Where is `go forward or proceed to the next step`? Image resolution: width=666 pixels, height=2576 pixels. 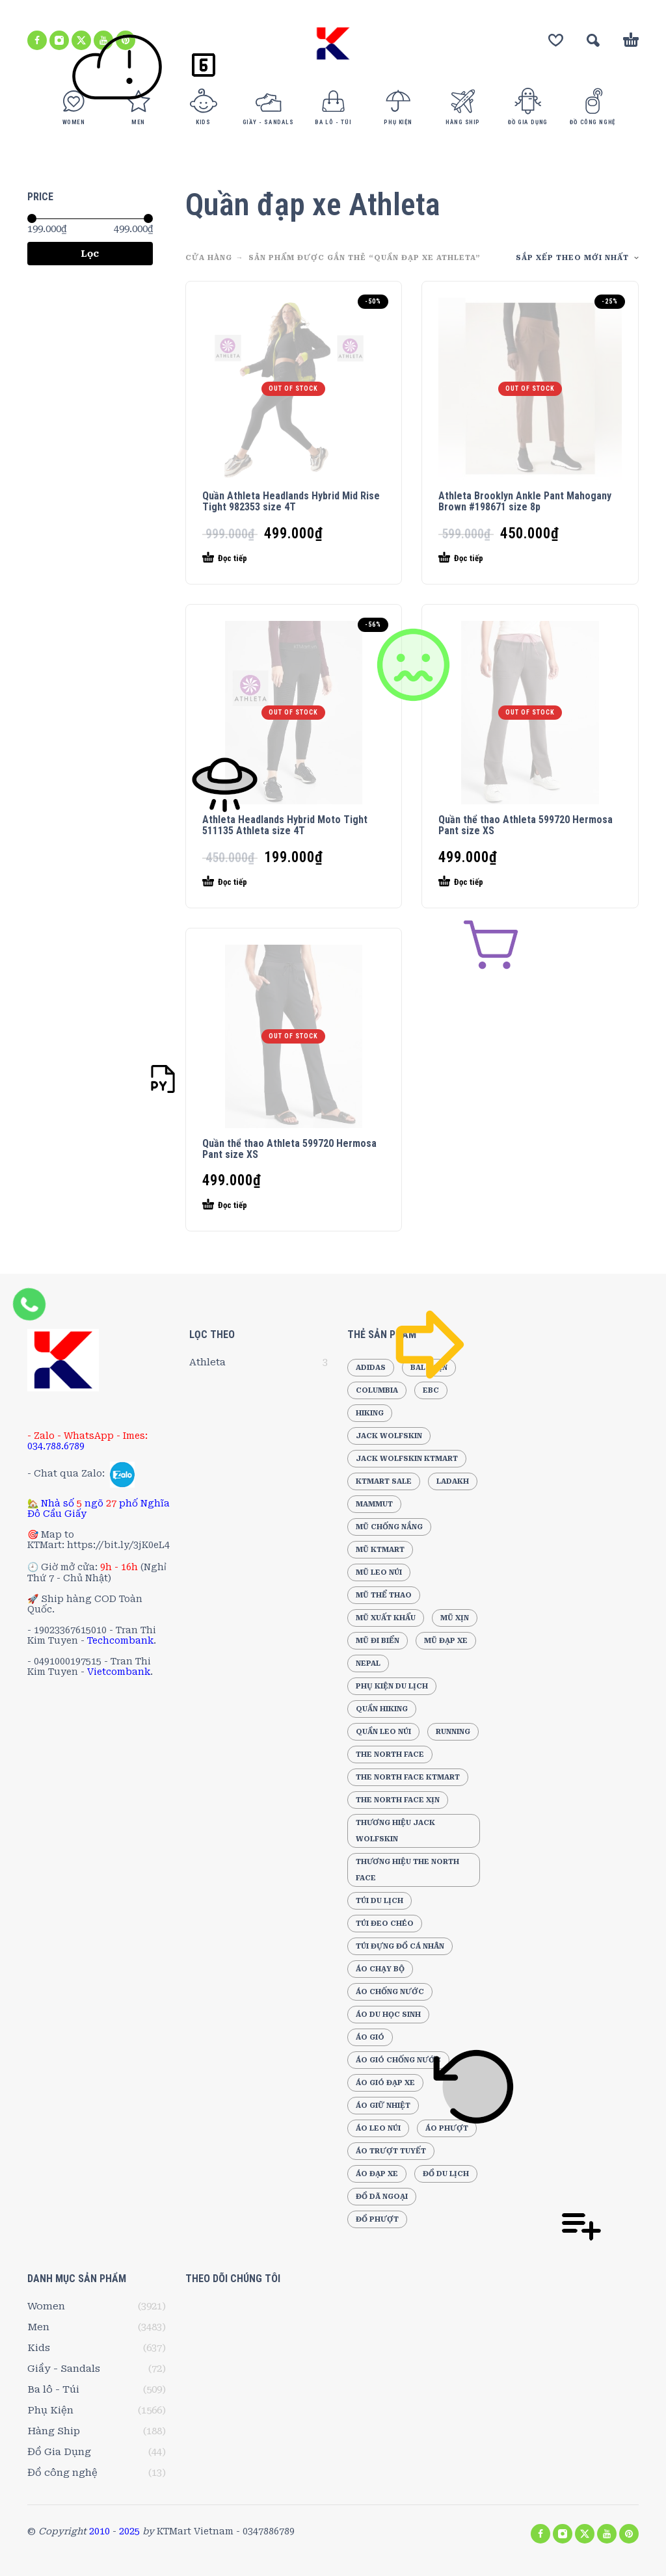
go forward or proceed to the next step is located at coordinates (427, 1345).